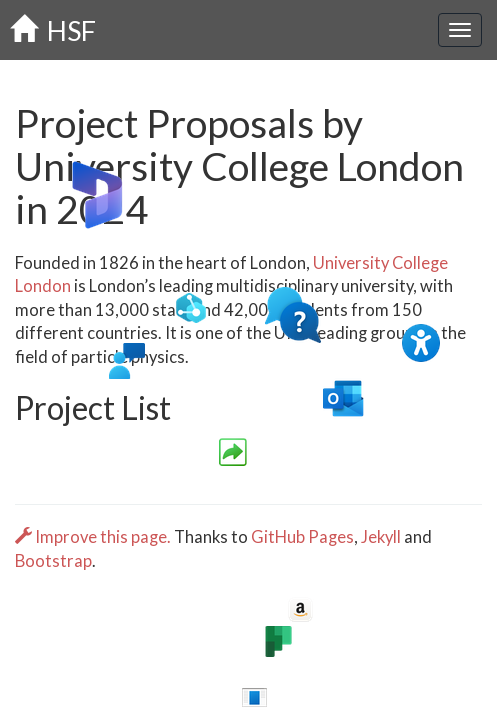 Image resolution: width=497 pixels, height=720 pixels. I want to click on open the Amazon shopping app, so click(300, 609).